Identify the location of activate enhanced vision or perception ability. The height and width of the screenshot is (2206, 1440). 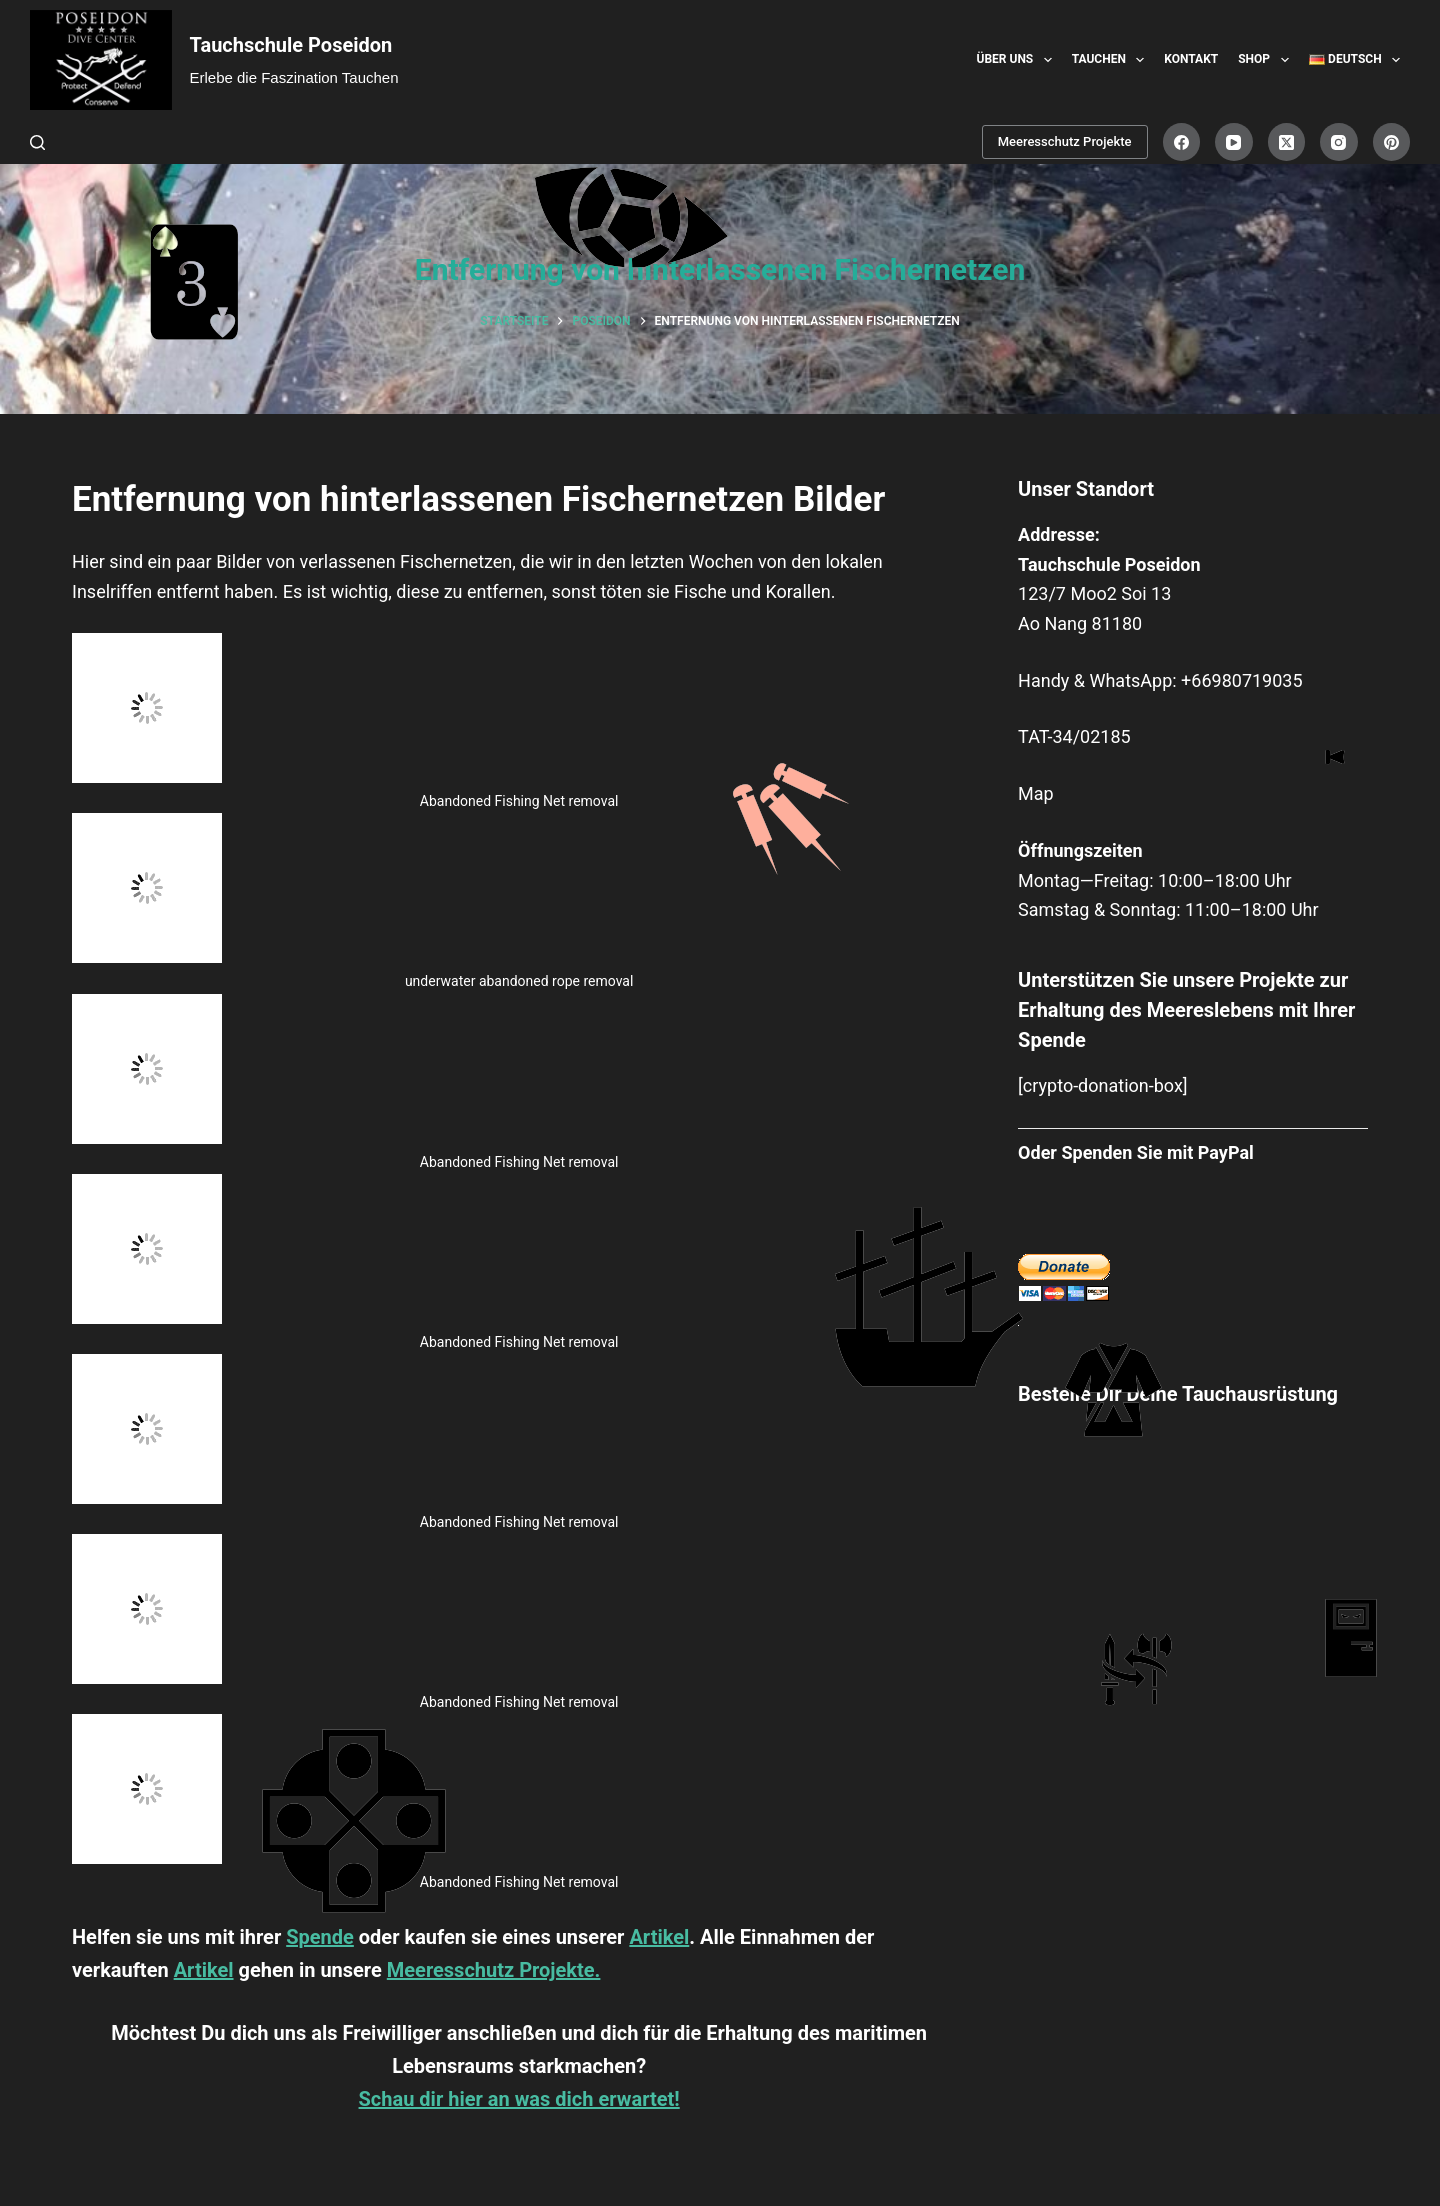
(631, 223).